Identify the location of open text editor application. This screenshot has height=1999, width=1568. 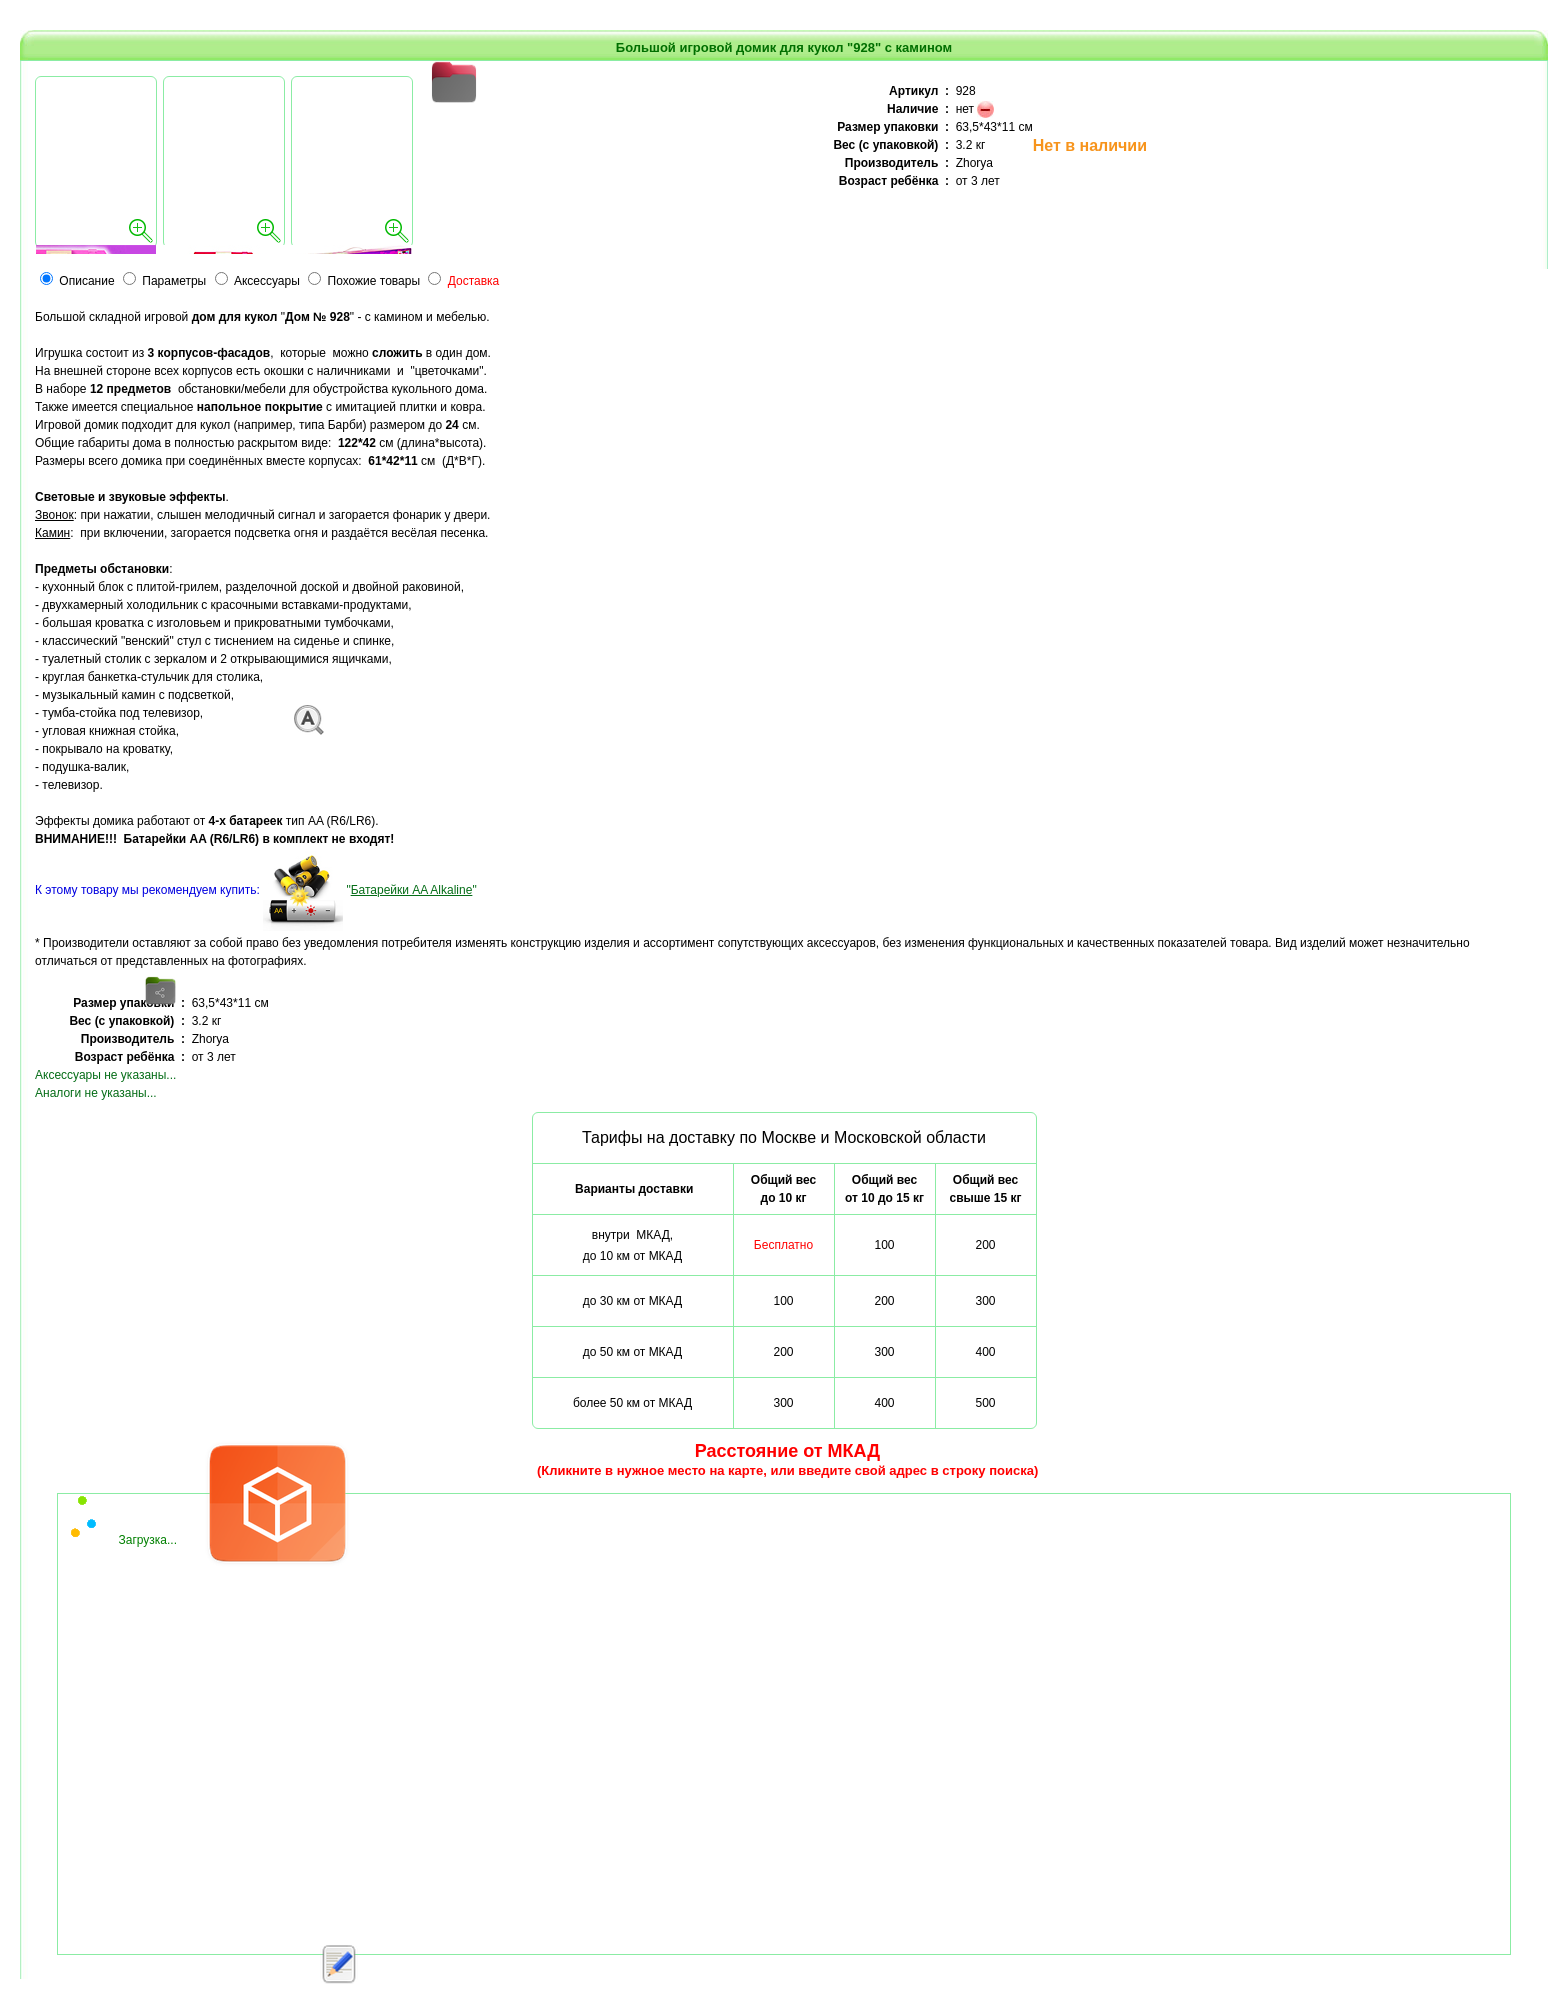
(339, 1964).